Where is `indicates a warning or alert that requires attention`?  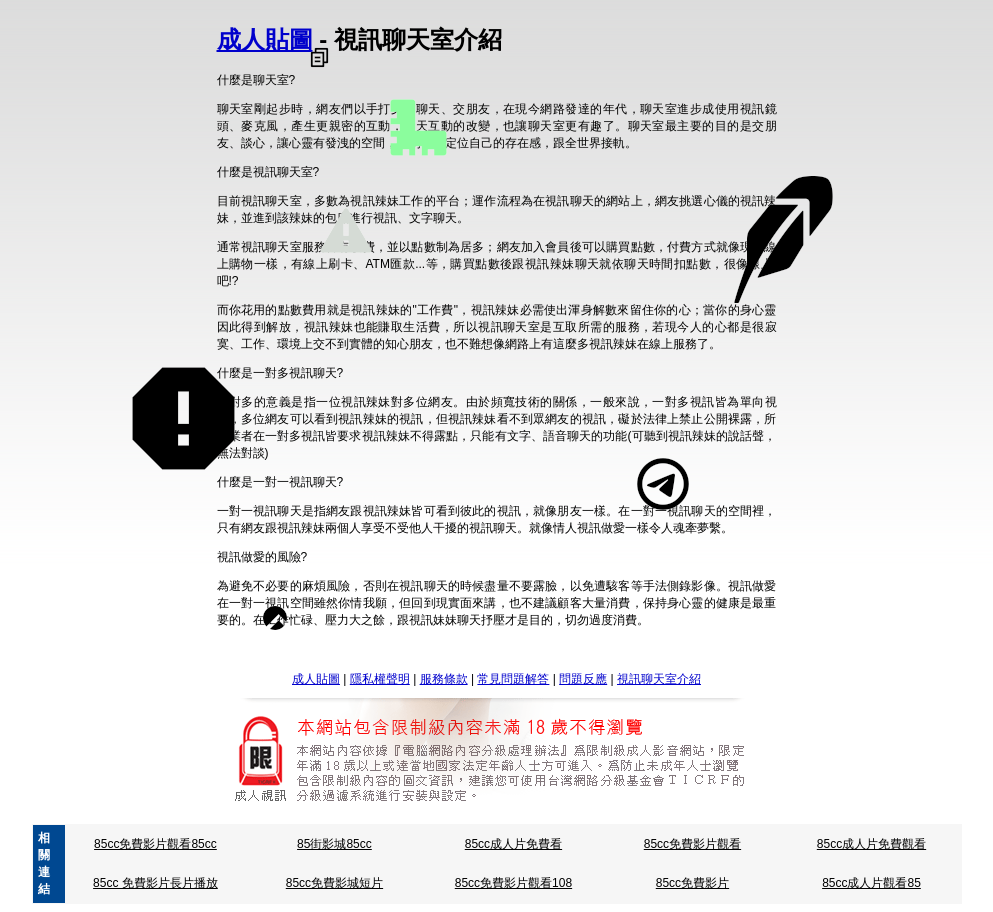
indicates a warning or alert that requires attention is located at coordinates (346, 231).